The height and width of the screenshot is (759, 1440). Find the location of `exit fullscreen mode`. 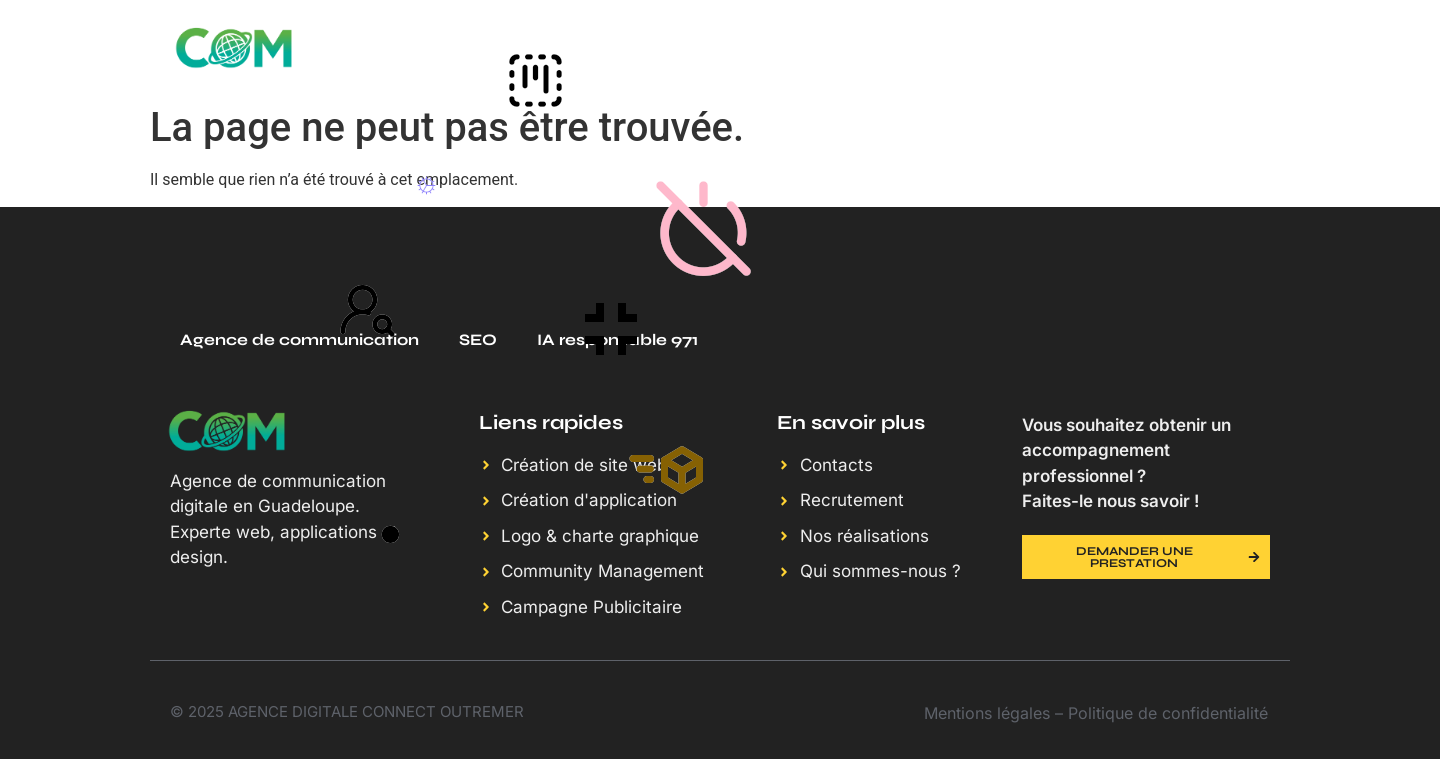

exit fullscreen mode is located at coordinates (611, 329).